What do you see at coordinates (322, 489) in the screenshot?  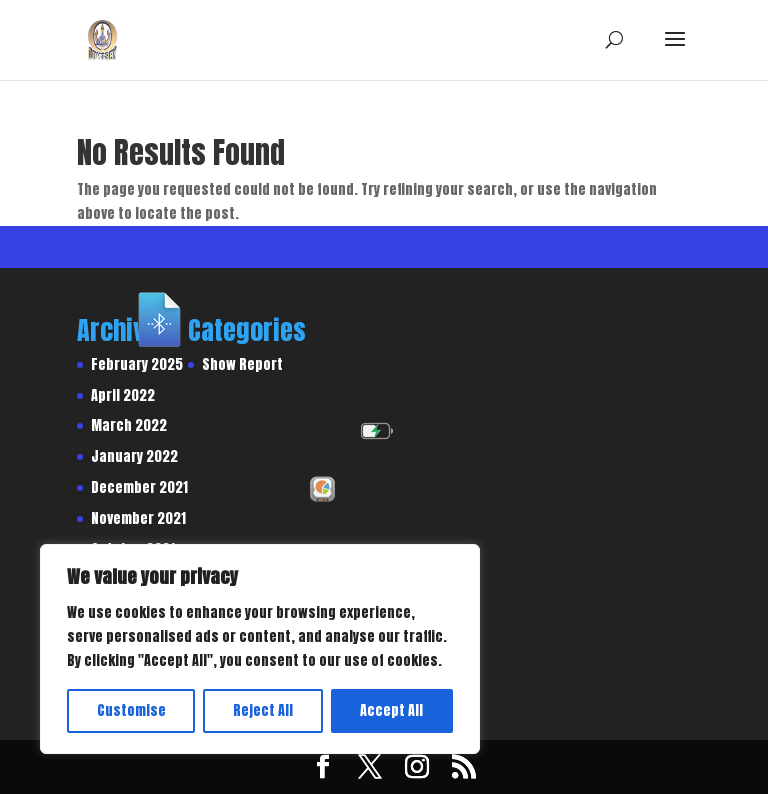 I see `open disk usage analyzer` at bounding box center [322, 489].